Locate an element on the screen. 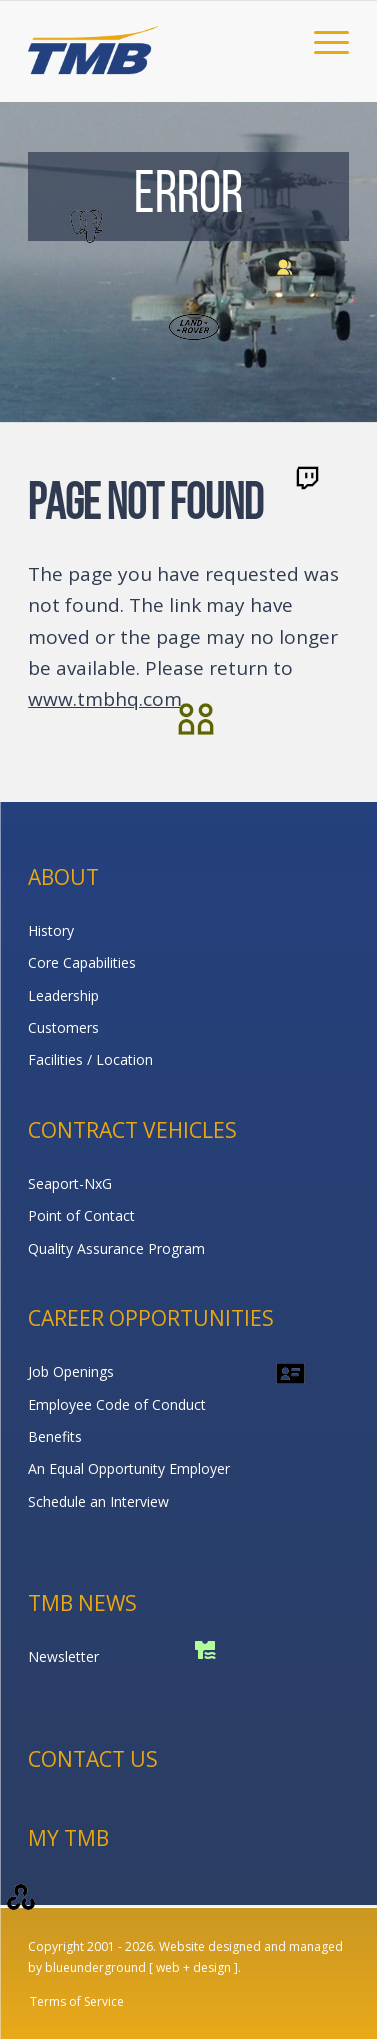 The image size is (377, 2039). view group members is located at coordinates (196, 719).